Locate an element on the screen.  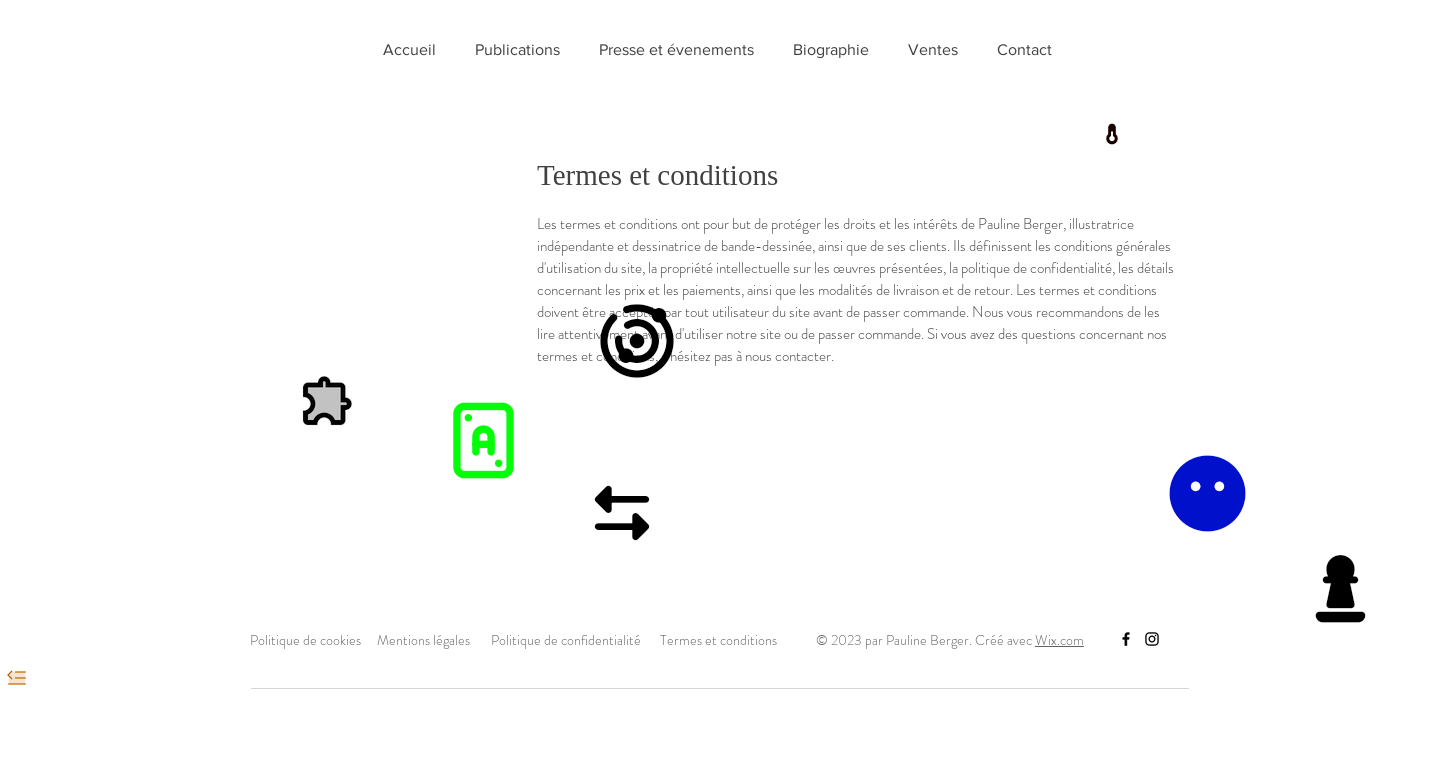
access browser extensions or add-ons is located at coordinates (328, 400).